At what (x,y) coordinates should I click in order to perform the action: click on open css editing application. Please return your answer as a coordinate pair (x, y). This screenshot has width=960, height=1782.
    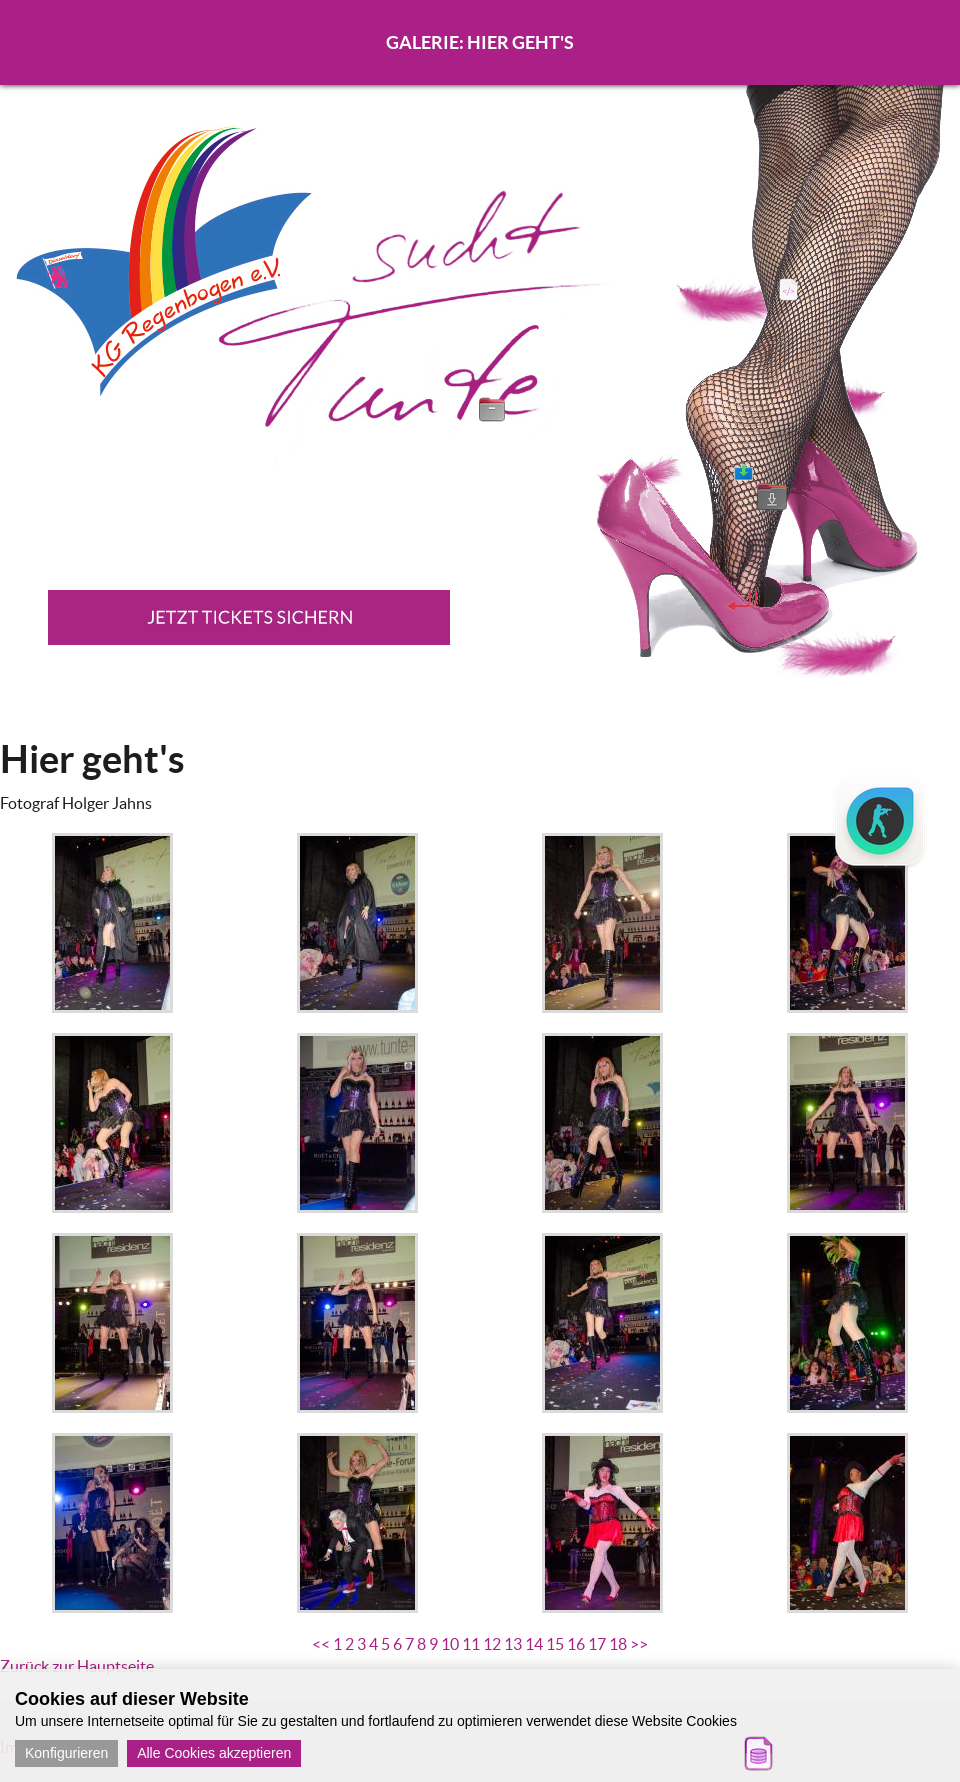
    Looking at the image, I should click on (880, 821).